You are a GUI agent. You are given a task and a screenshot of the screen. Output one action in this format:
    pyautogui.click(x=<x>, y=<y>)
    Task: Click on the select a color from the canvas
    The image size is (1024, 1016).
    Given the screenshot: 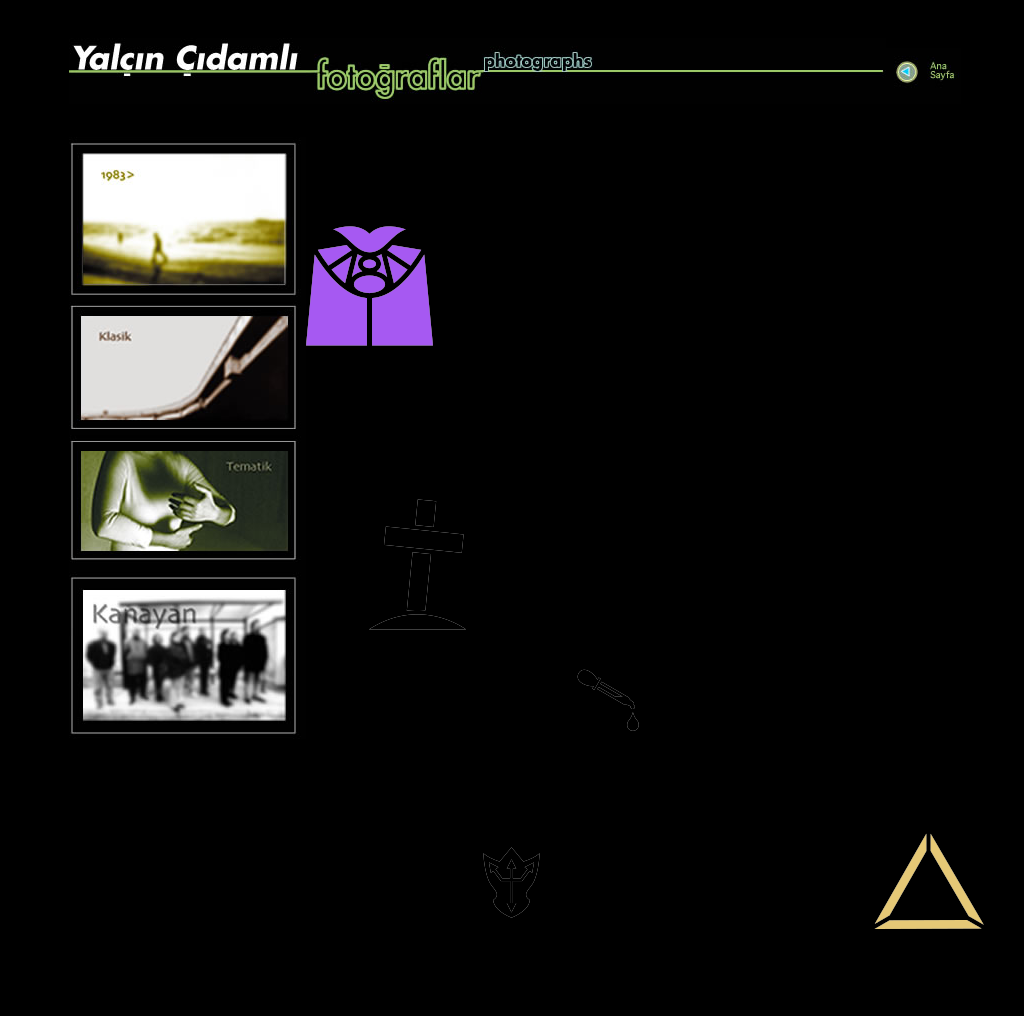 What is the action you would take?
    pyautogui.click(x=608, y=700)
    